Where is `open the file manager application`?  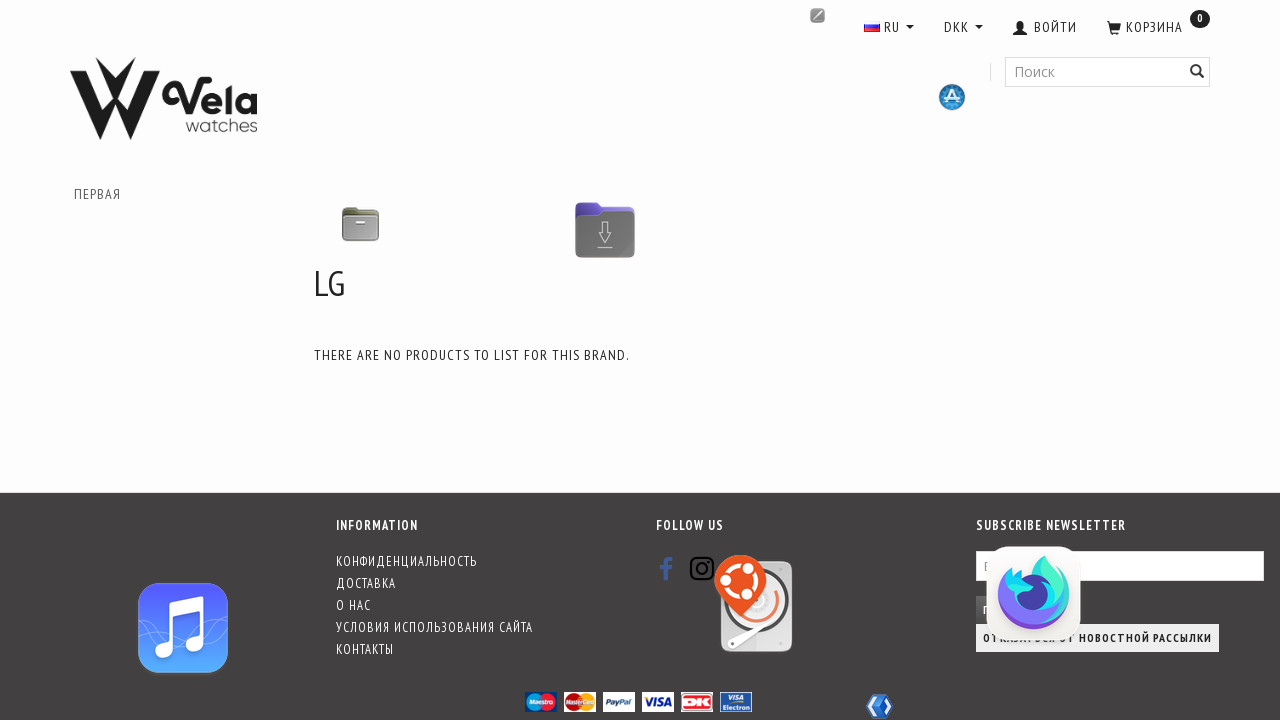 open the file manager application is located at coordinates (360, 223).